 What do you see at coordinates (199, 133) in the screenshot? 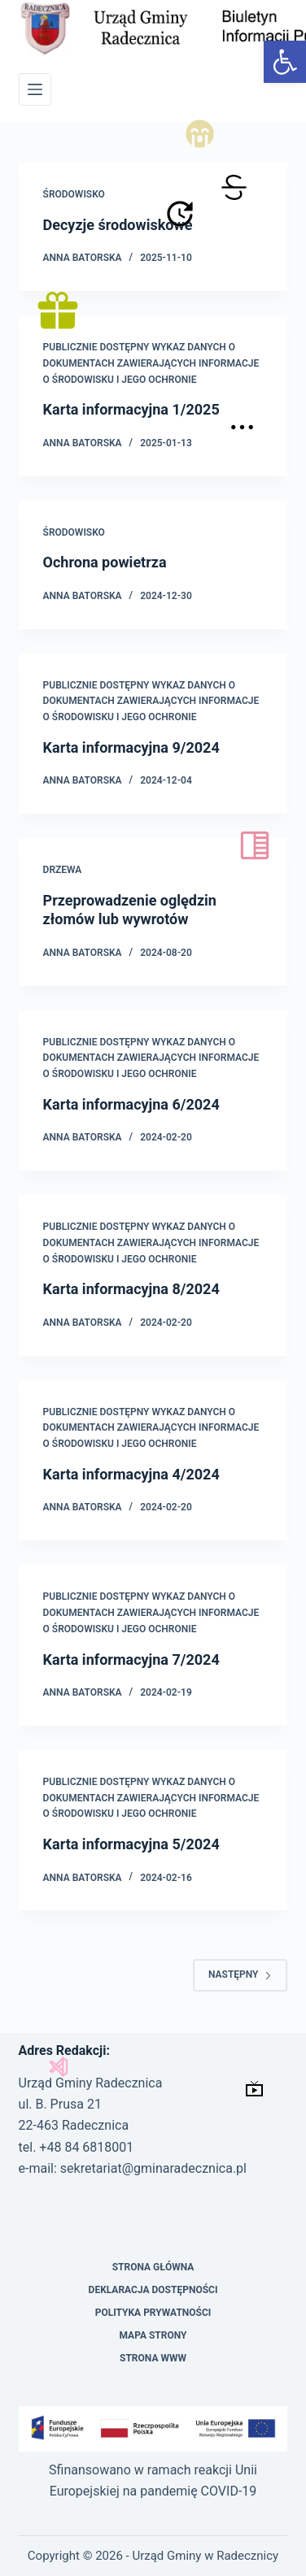
I see `react with a crying or sad emotion` at bounding box center [199, 133].